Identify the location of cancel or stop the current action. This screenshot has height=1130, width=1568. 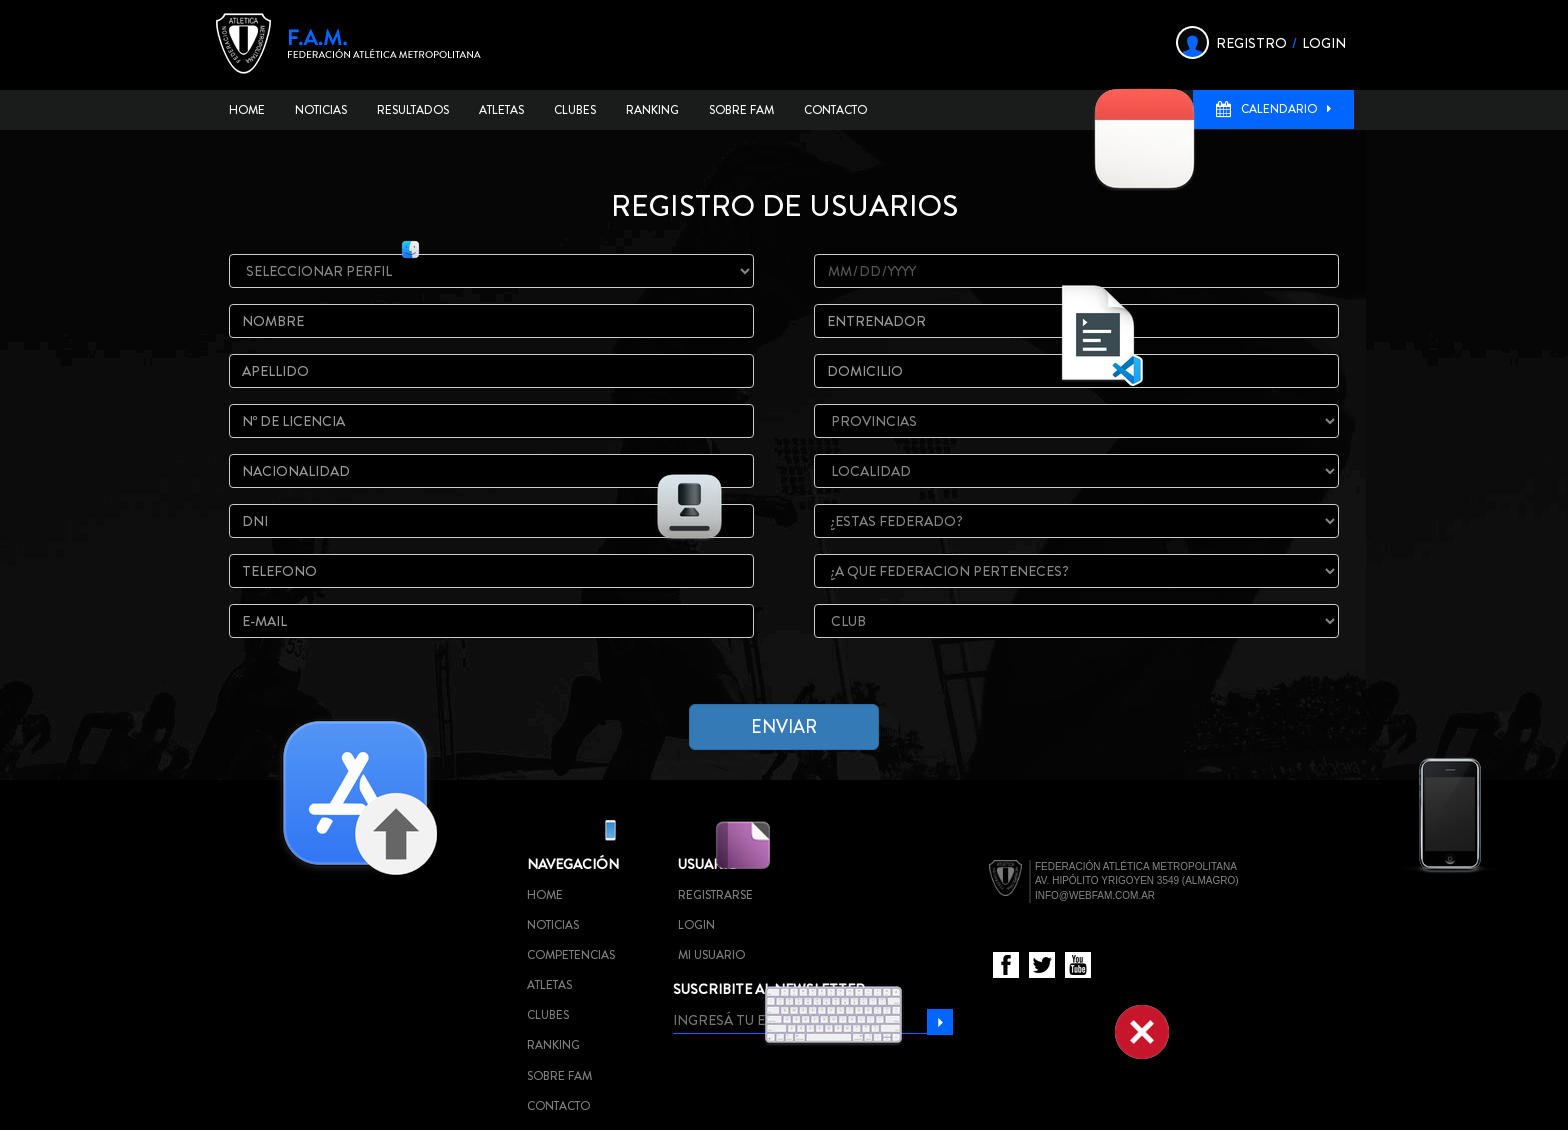
(1142, 1032).